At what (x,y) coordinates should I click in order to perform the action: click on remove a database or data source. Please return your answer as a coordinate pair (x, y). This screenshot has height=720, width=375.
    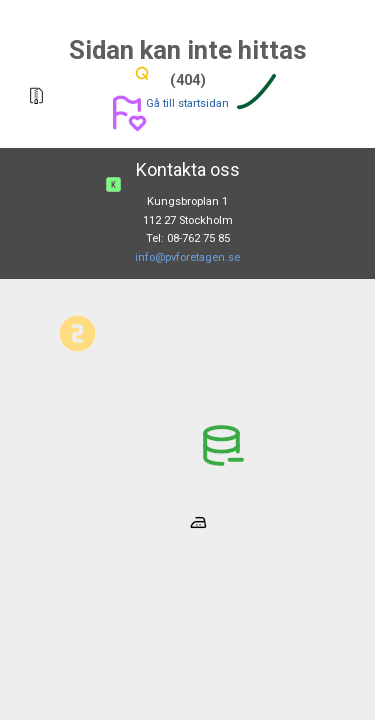
    Looking at the image, I should click on (221, 445).